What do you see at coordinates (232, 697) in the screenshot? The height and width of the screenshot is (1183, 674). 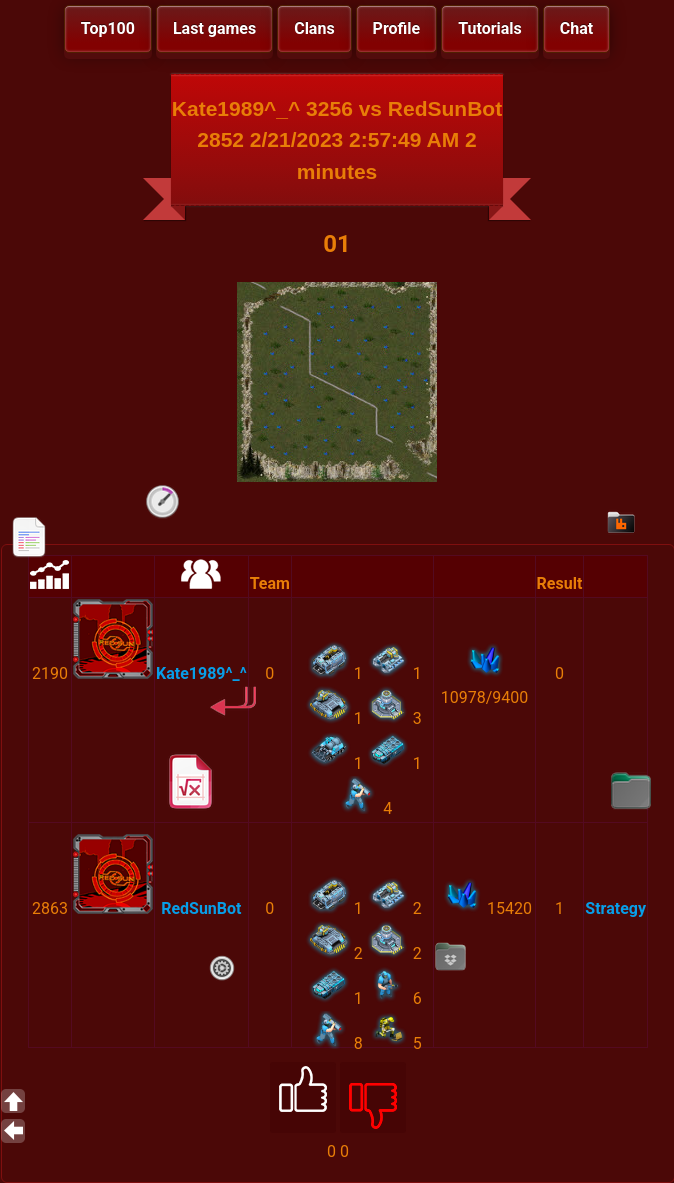 I see `reply to all recipients of an email` at bounding box center [232, 697].